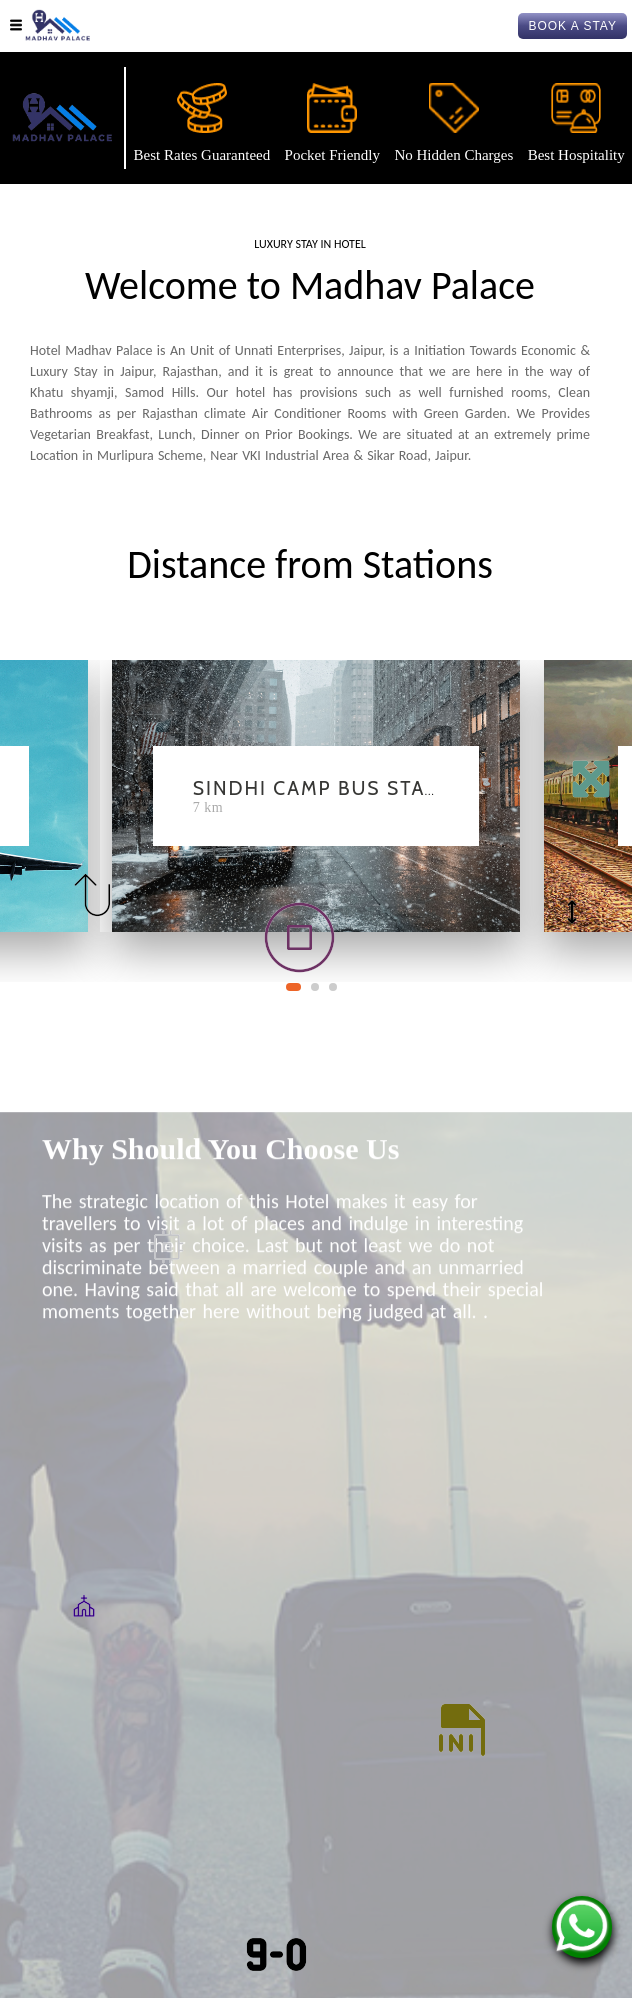 This screenshot has height=1998, width=632. What do you see at coordinates (299, 937) in the screenshot?
I see `stop media playback` at bounding box center [299, 937].